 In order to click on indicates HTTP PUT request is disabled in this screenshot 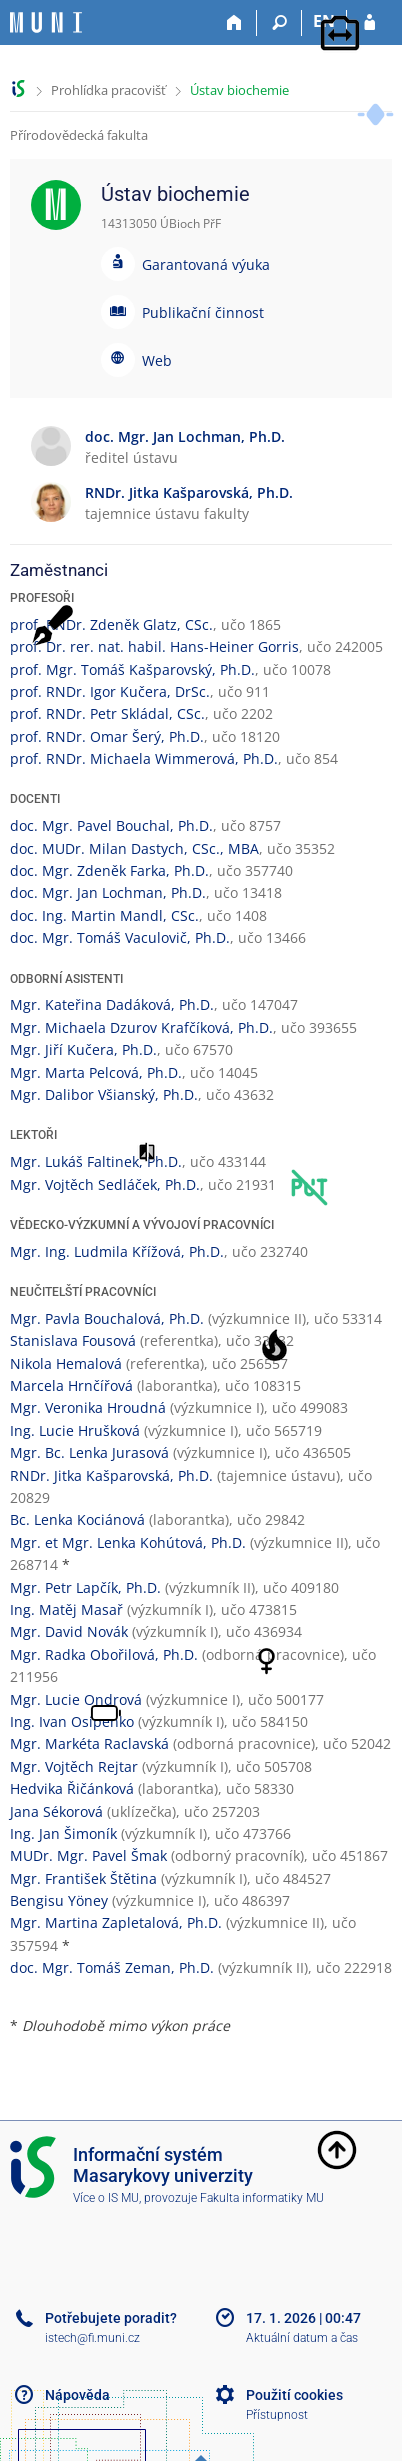, I will do `click(309, 1187)`.